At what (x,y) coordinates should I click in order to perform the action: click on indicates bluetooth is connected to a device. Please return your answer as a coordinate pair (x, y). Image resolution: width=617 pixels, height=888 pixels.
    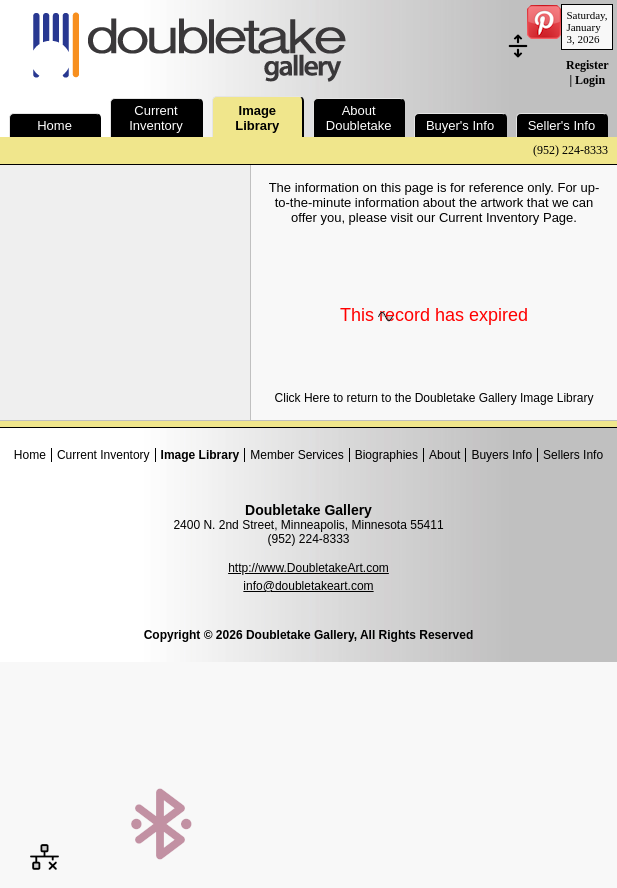
    Looking at the image, I should click on (160, 824).